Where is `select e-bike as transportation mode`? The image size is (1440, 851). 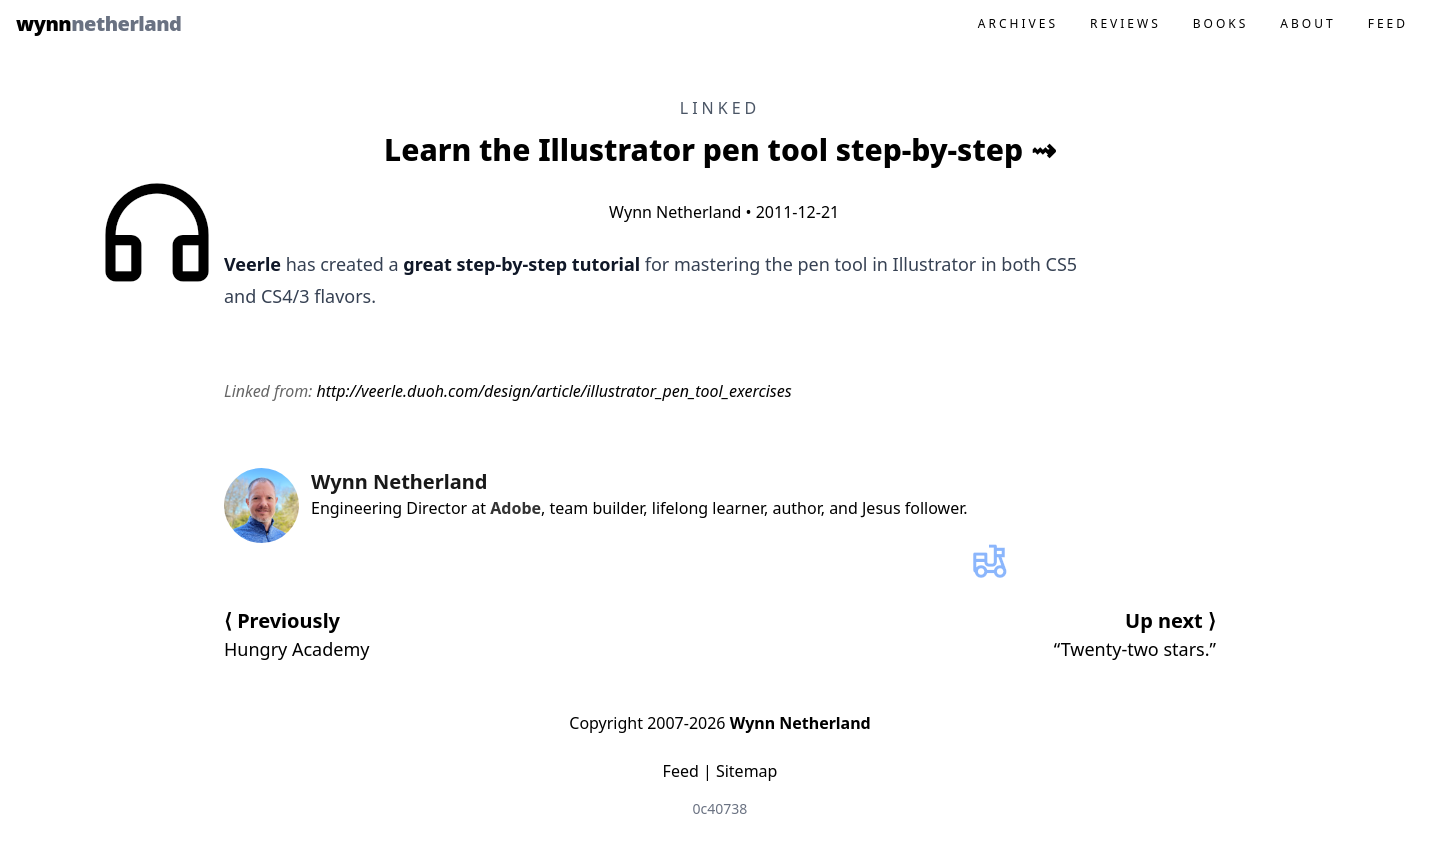 select e-bike as transportation mode is located at coordinates (989, 562).